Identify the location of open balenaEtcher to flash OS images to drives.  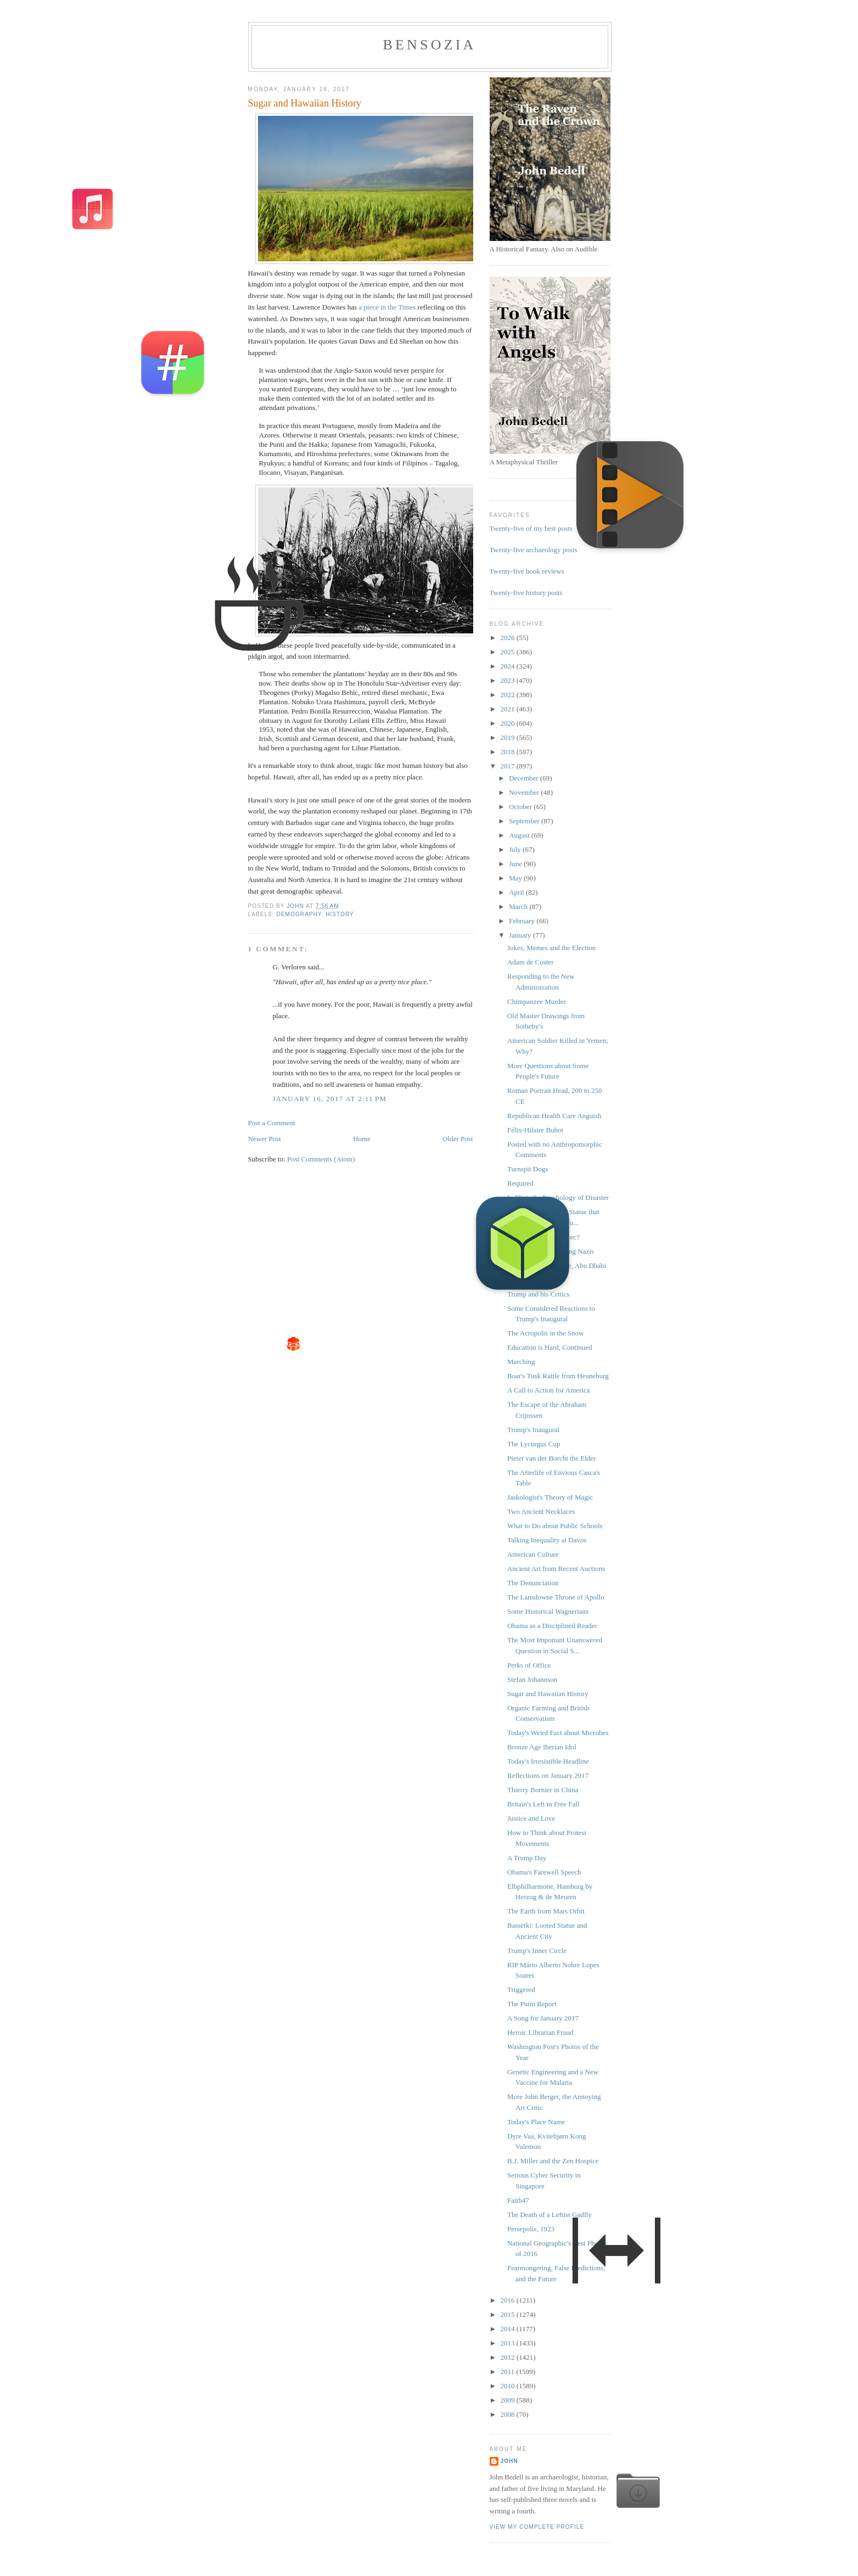
(523, 1243).